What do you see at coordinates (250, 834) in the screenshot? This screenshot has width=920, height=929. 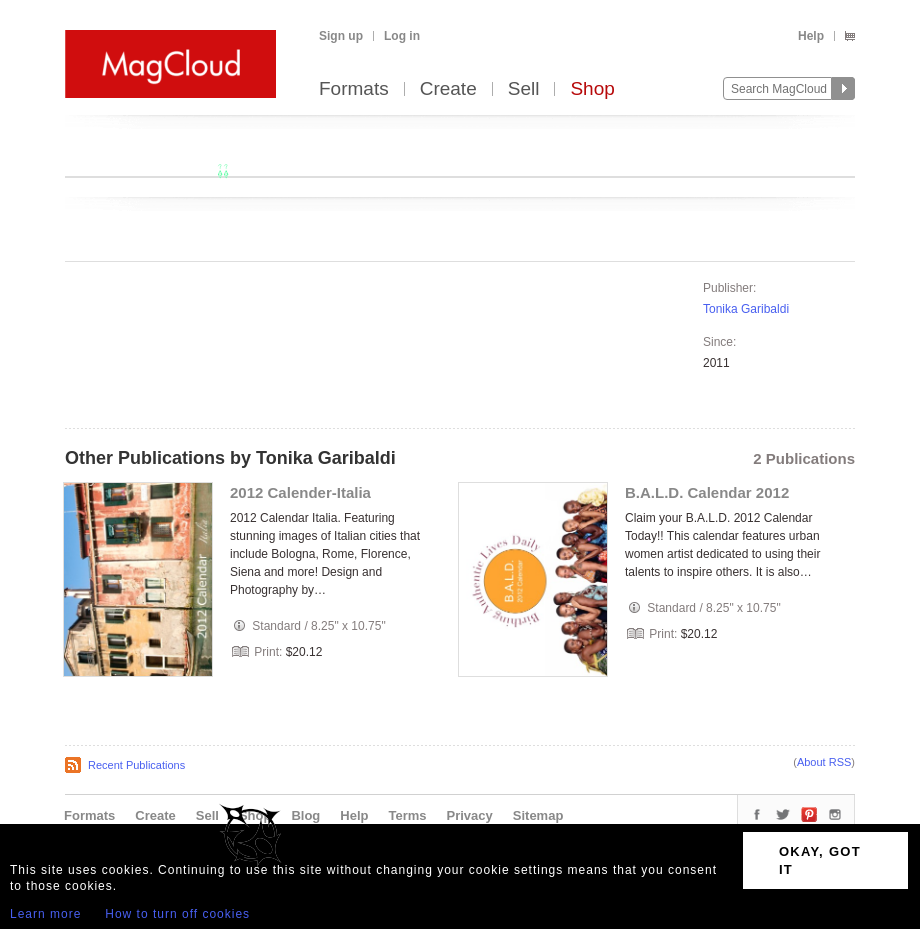 I see `indicates magic or spell activation` at bounding box center [250, 834].